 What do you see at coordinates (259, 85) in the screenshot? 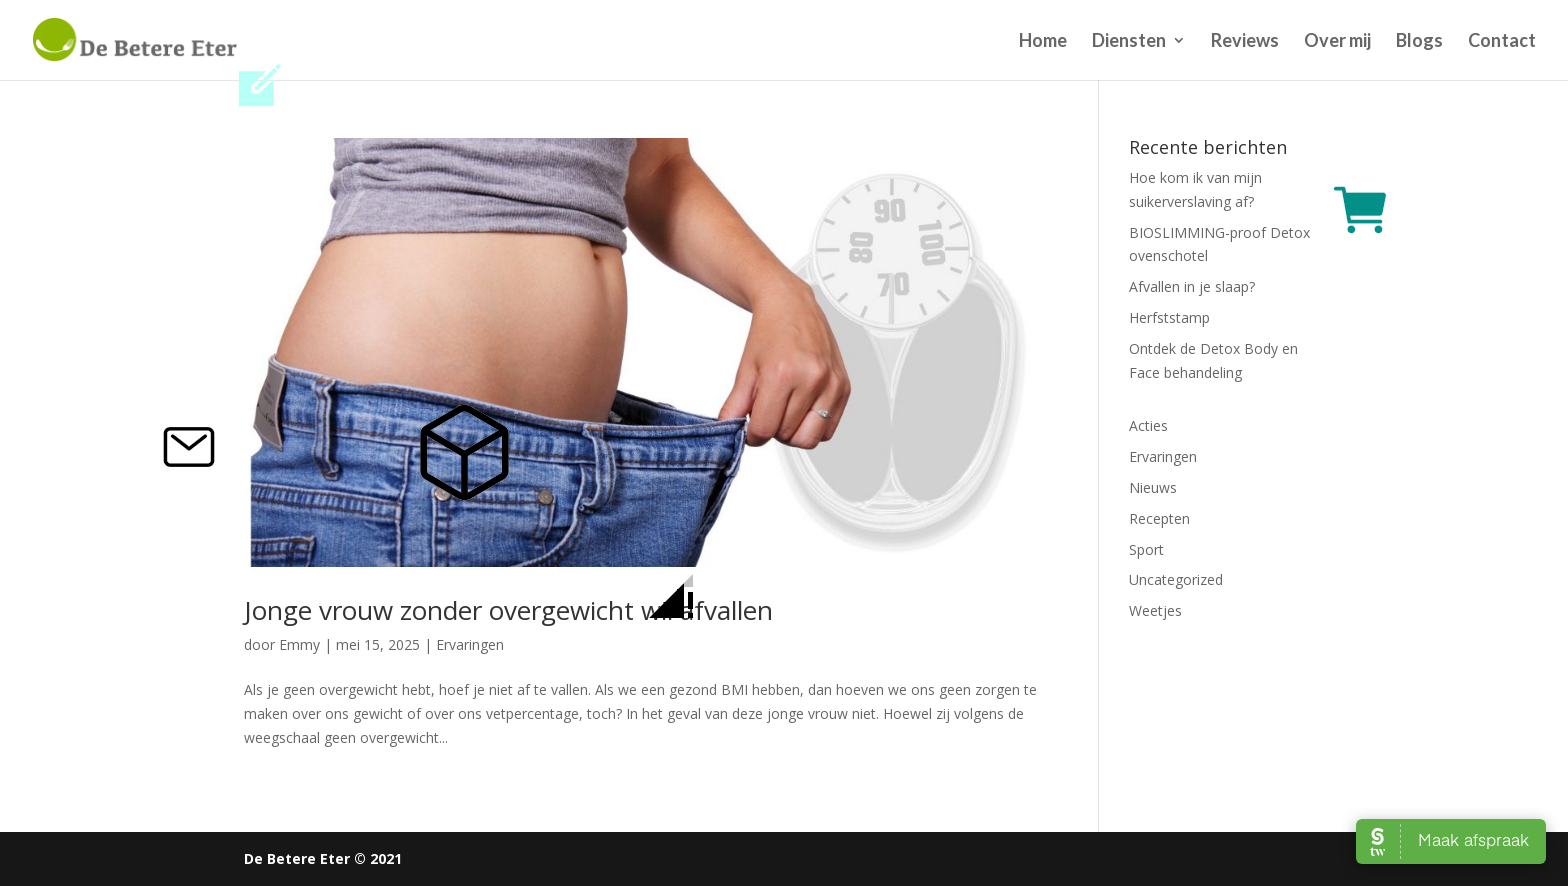
I see `create or compose new content` at bounding box center [259, 85].